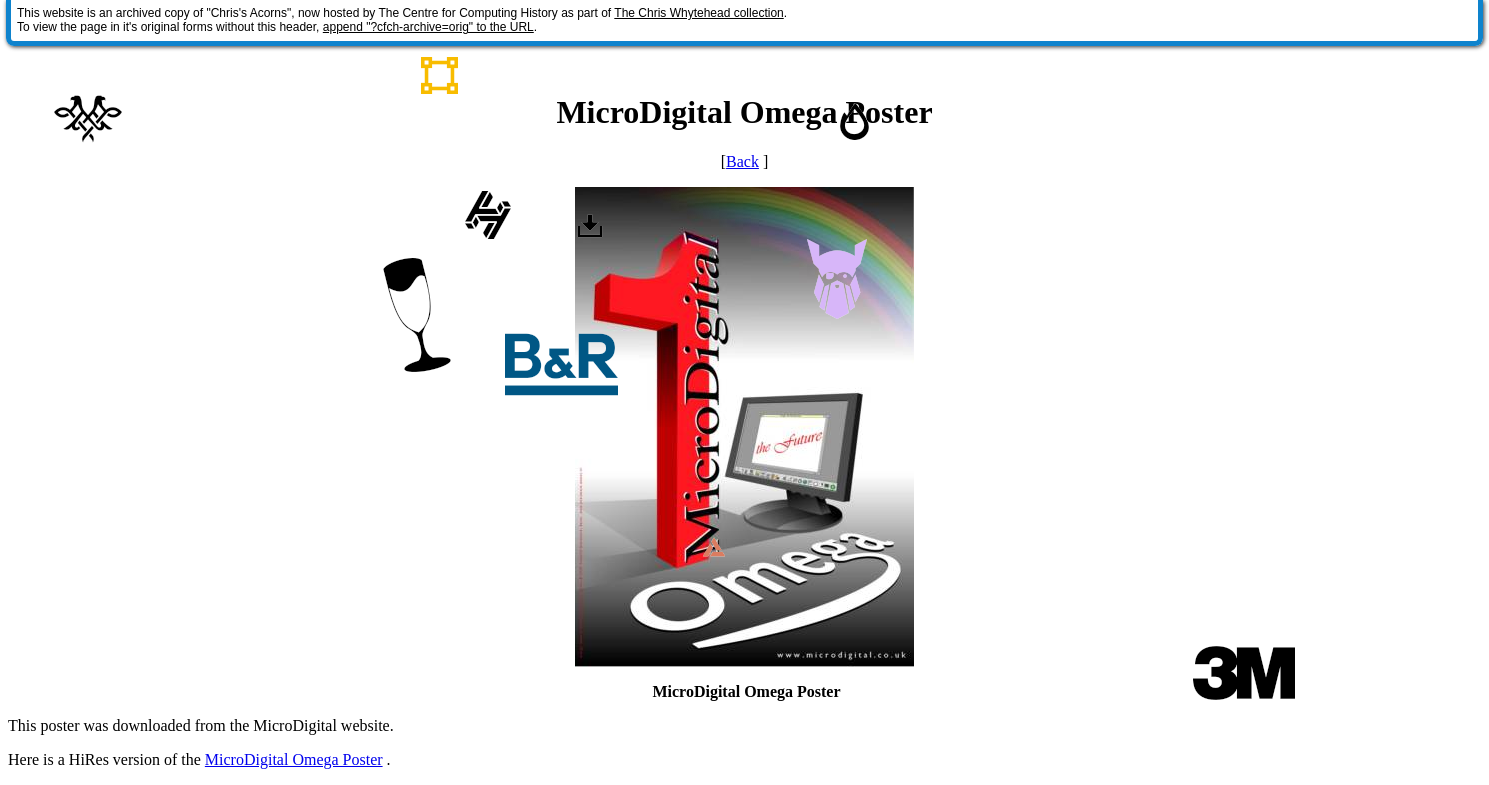 The height and width of the screenshot is (785, 1489). What do you see at coordinates (837, 279) in the screenshot?
I see `visit the odin project website` at bounding box center [837, 279].